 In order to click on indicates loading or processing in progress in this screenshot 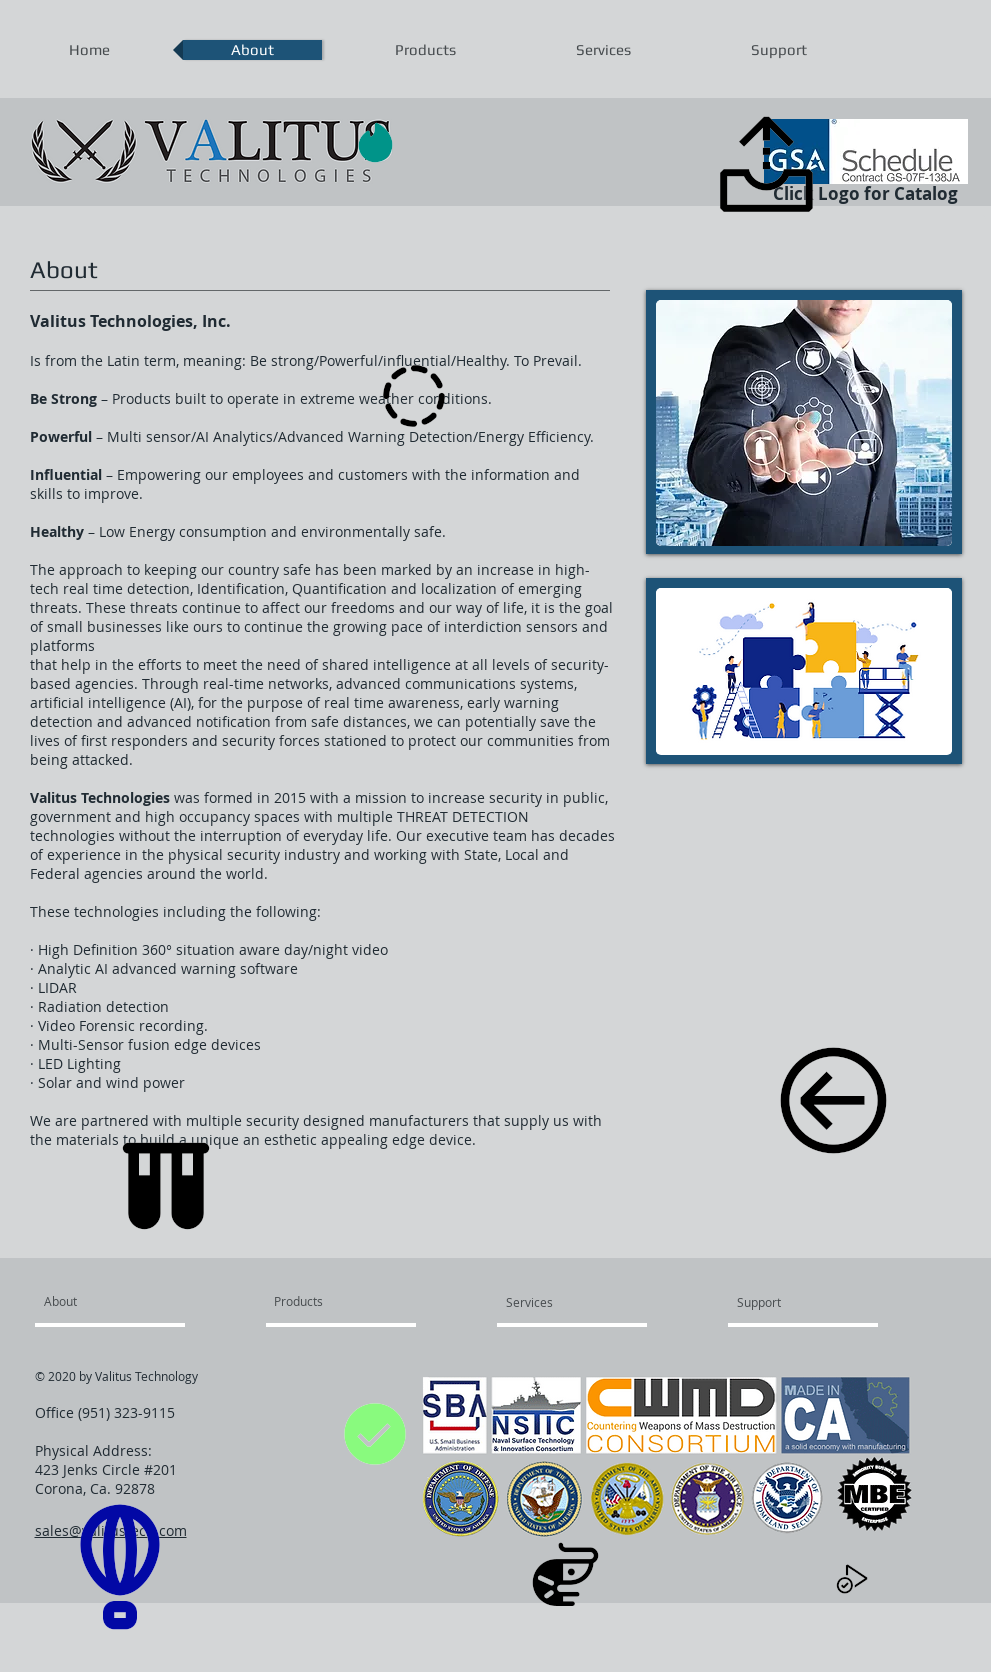, I will do `click(414, 396)`.